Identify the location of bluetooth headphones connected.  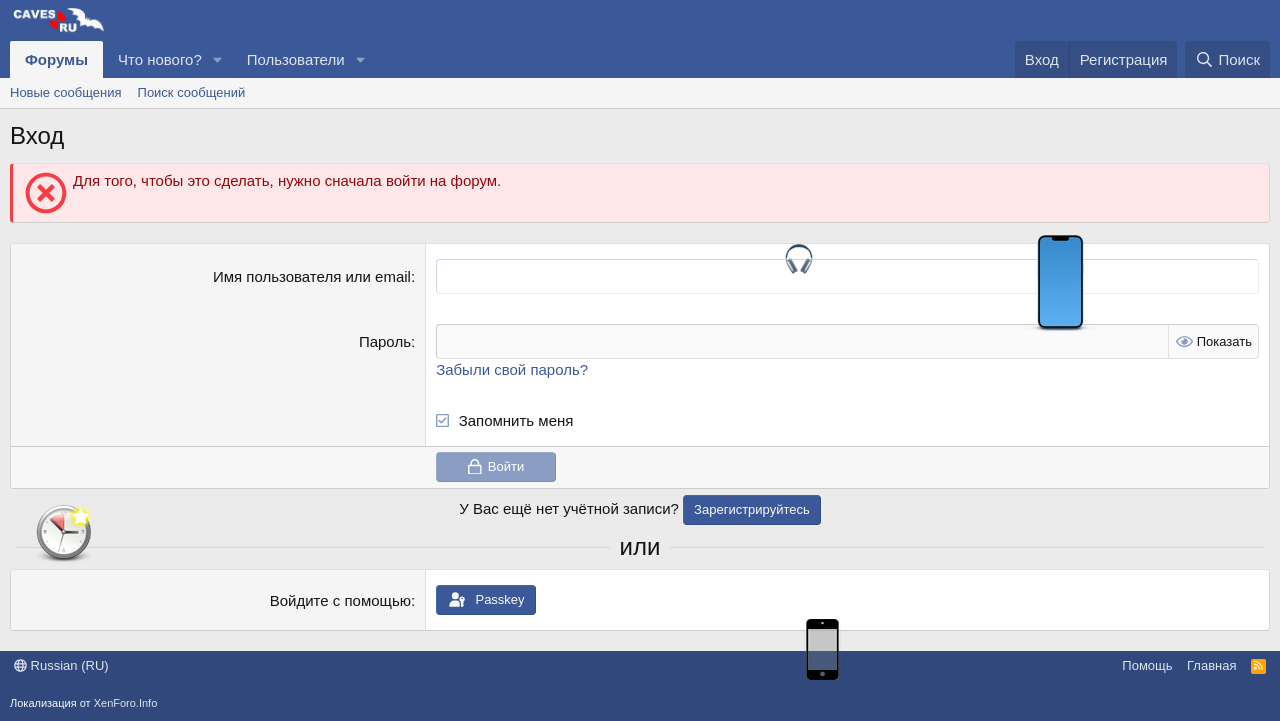
(799, 259).